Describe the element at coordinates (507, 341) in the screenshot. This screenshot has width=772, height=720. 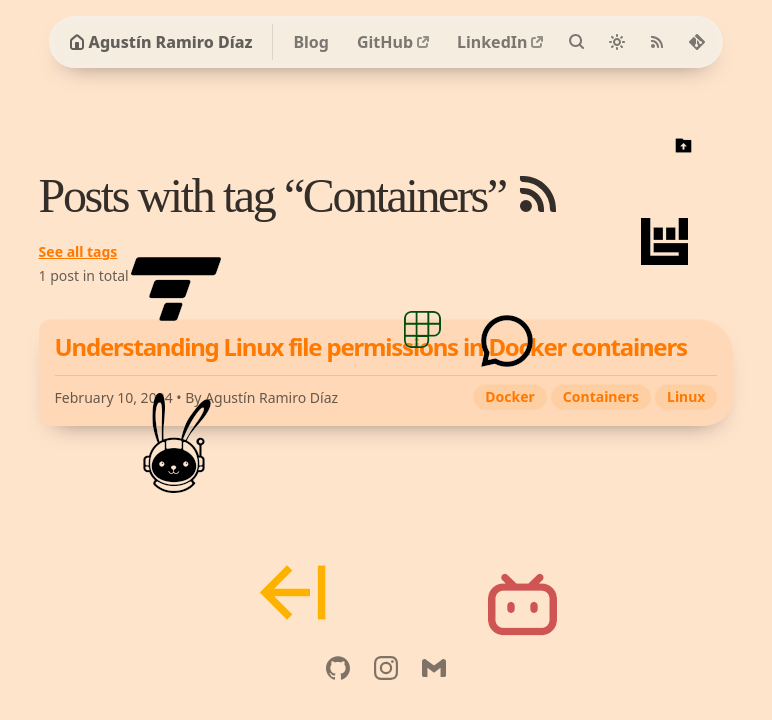
I see `open chat or messaging` at that location.